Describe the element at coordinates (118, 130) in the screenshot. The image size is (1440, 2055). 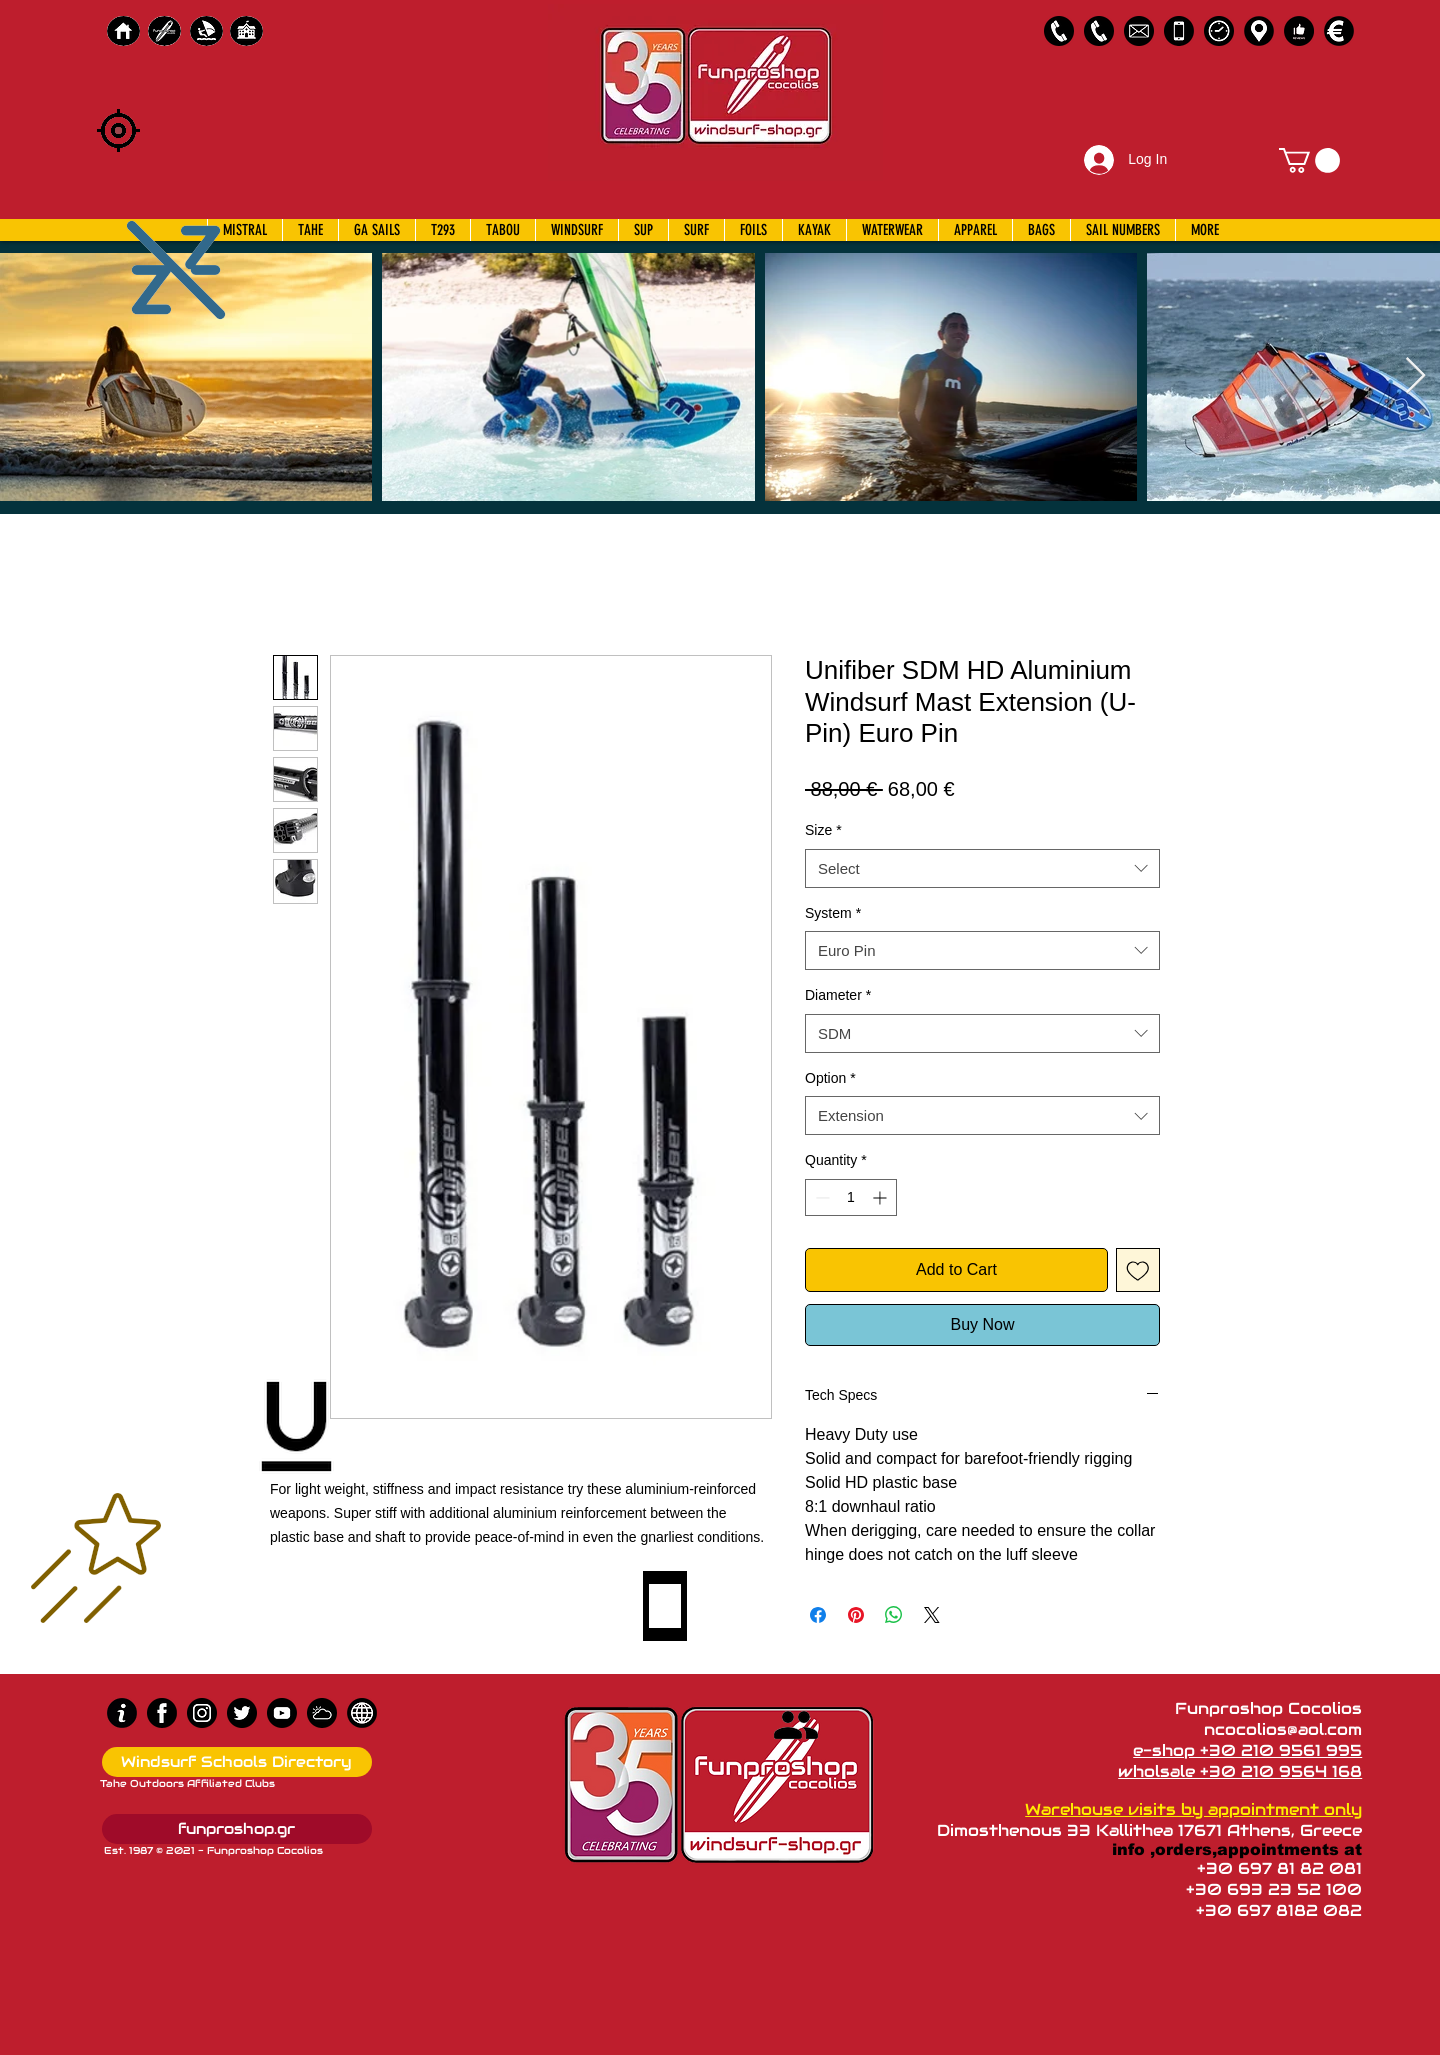
I see `center map on your current location` at that location.